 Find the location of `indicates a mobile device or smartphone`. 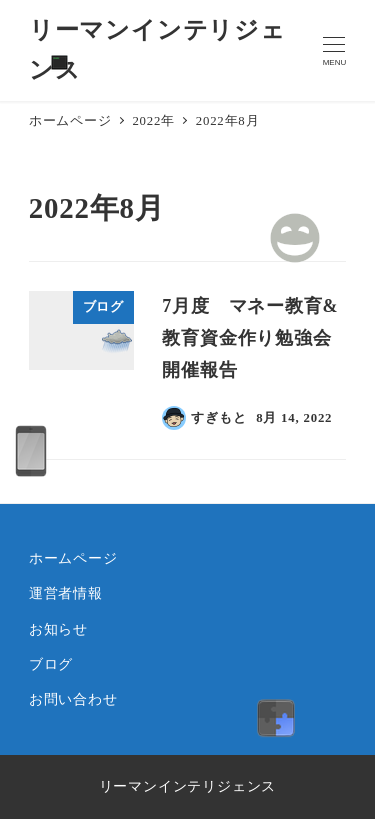

indicates a mobile device or smartphone is located at coordinates (31, 451).